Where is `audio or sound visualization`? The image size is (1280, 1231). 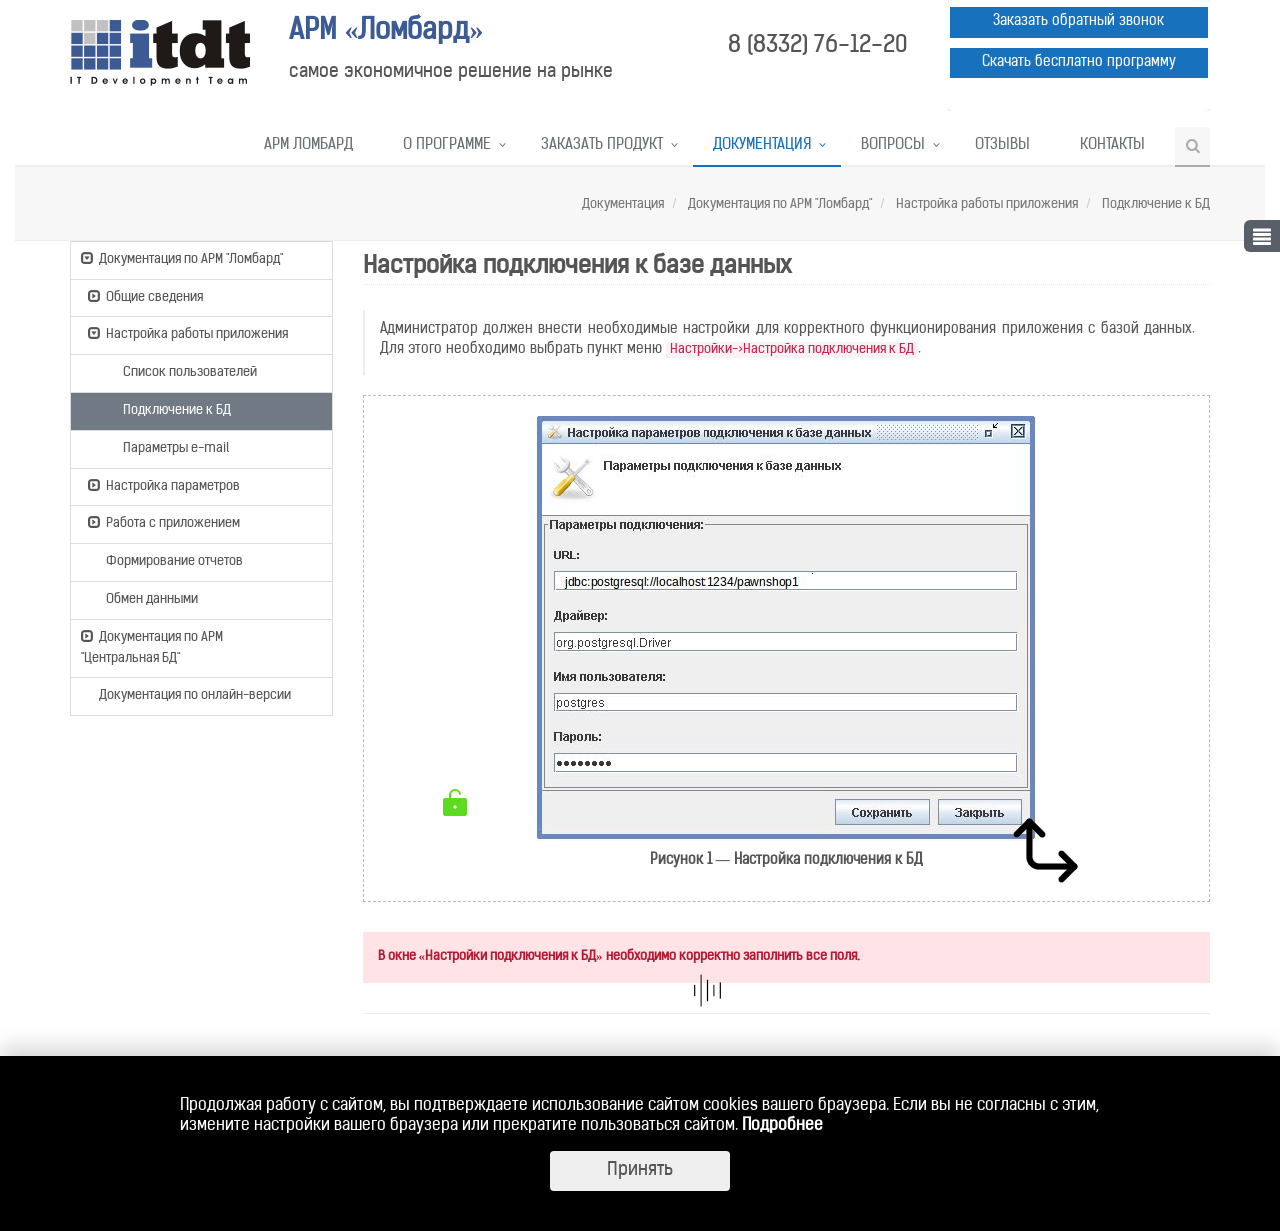
audio or sound visualization is located at coordinates (707, 990).